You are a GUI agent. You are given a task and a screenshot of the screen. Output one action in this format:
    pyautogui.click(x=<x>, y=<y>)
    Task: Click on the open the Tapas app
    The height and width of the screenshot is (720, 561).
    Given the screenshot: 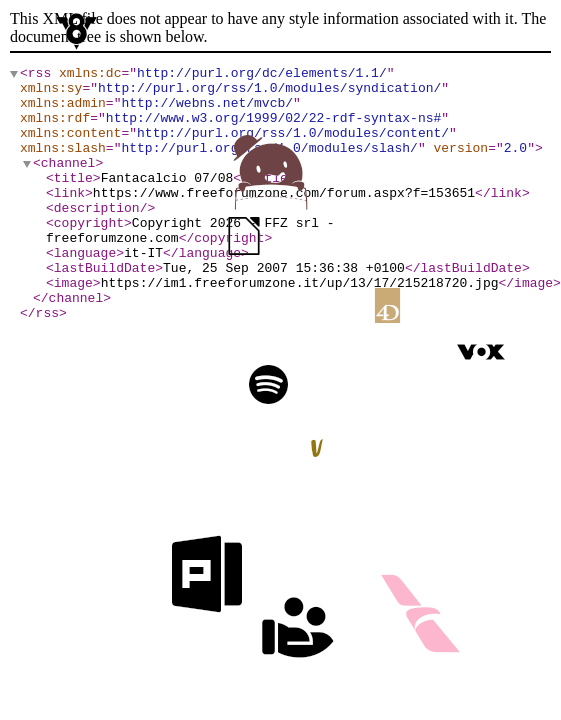 What is the action you would take?
    pyautogui.click(x=270, y=172)
    